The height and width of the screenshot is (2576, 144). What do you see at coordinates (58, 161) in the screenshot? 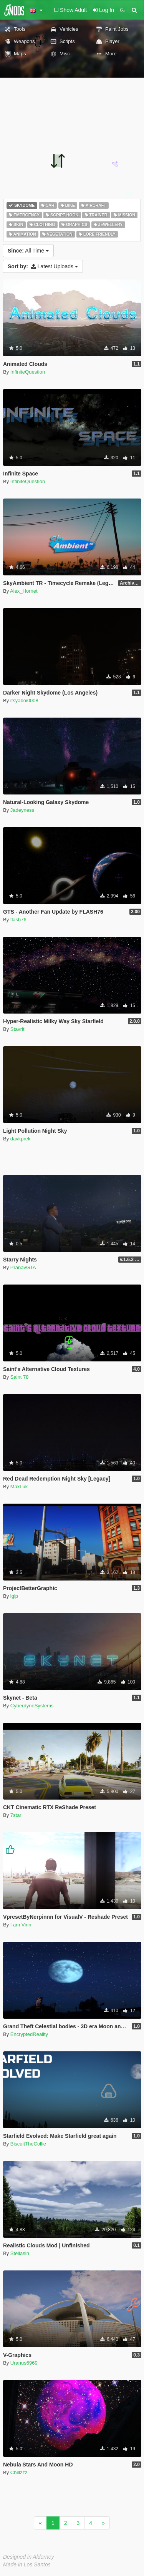
I see `sort items in ascending or descending order` at bounding box center [58, 161].